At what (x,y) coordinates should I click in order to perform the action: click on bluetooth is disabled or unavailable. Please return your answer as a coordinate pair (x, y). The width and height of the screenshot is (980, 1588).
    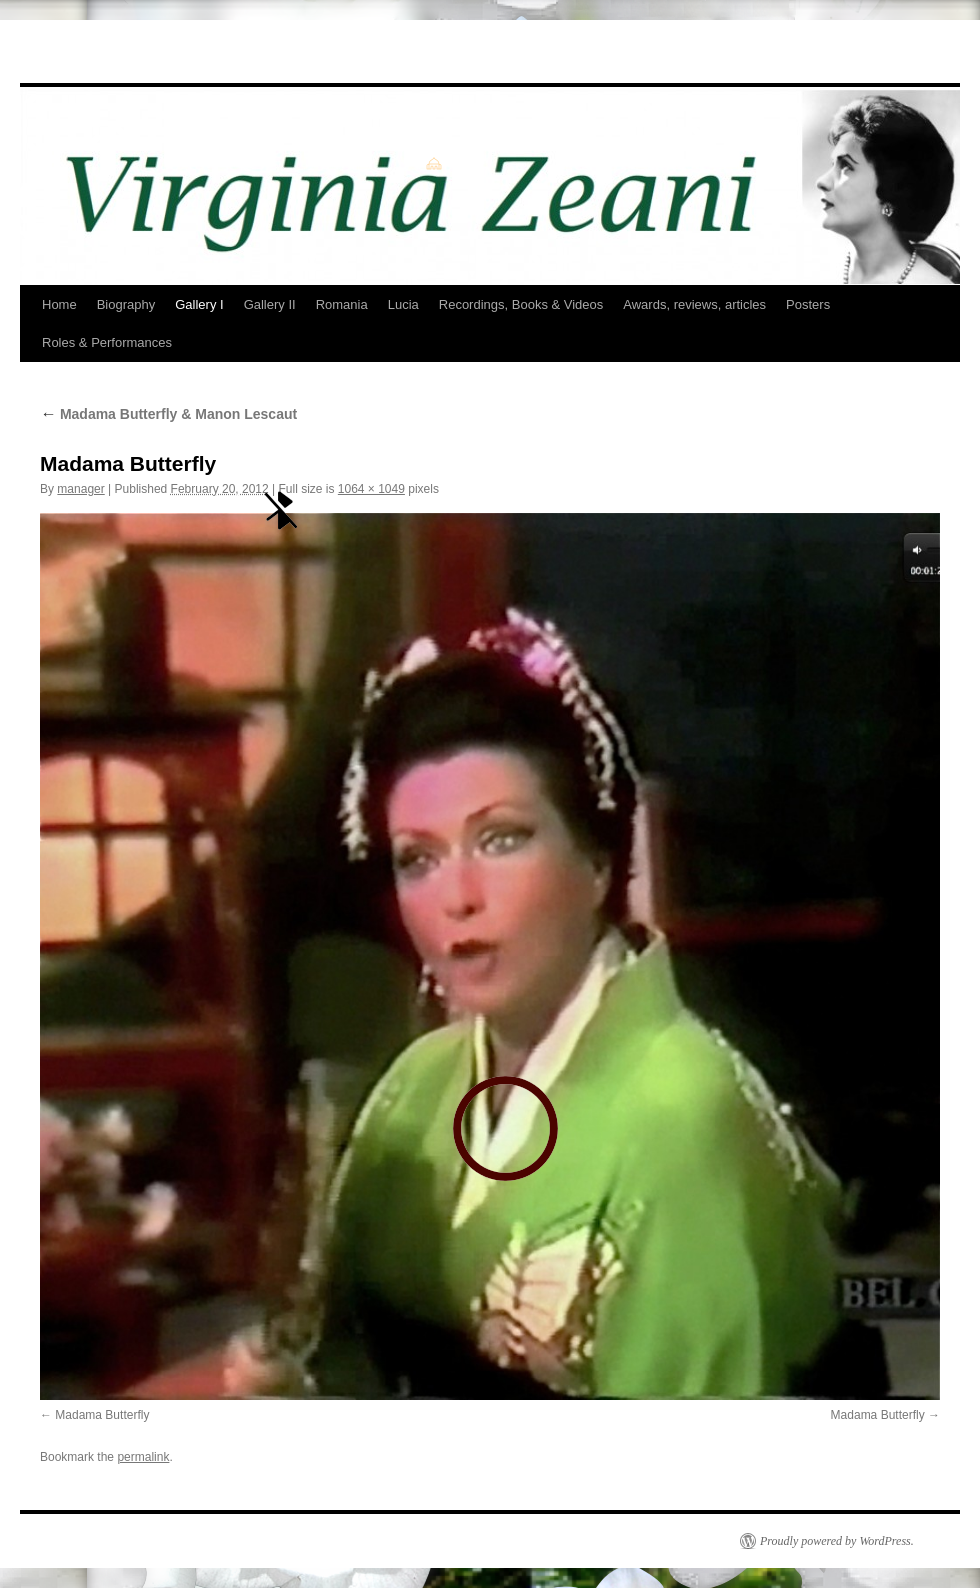
    Looking at the image, I should click on (279, 510).